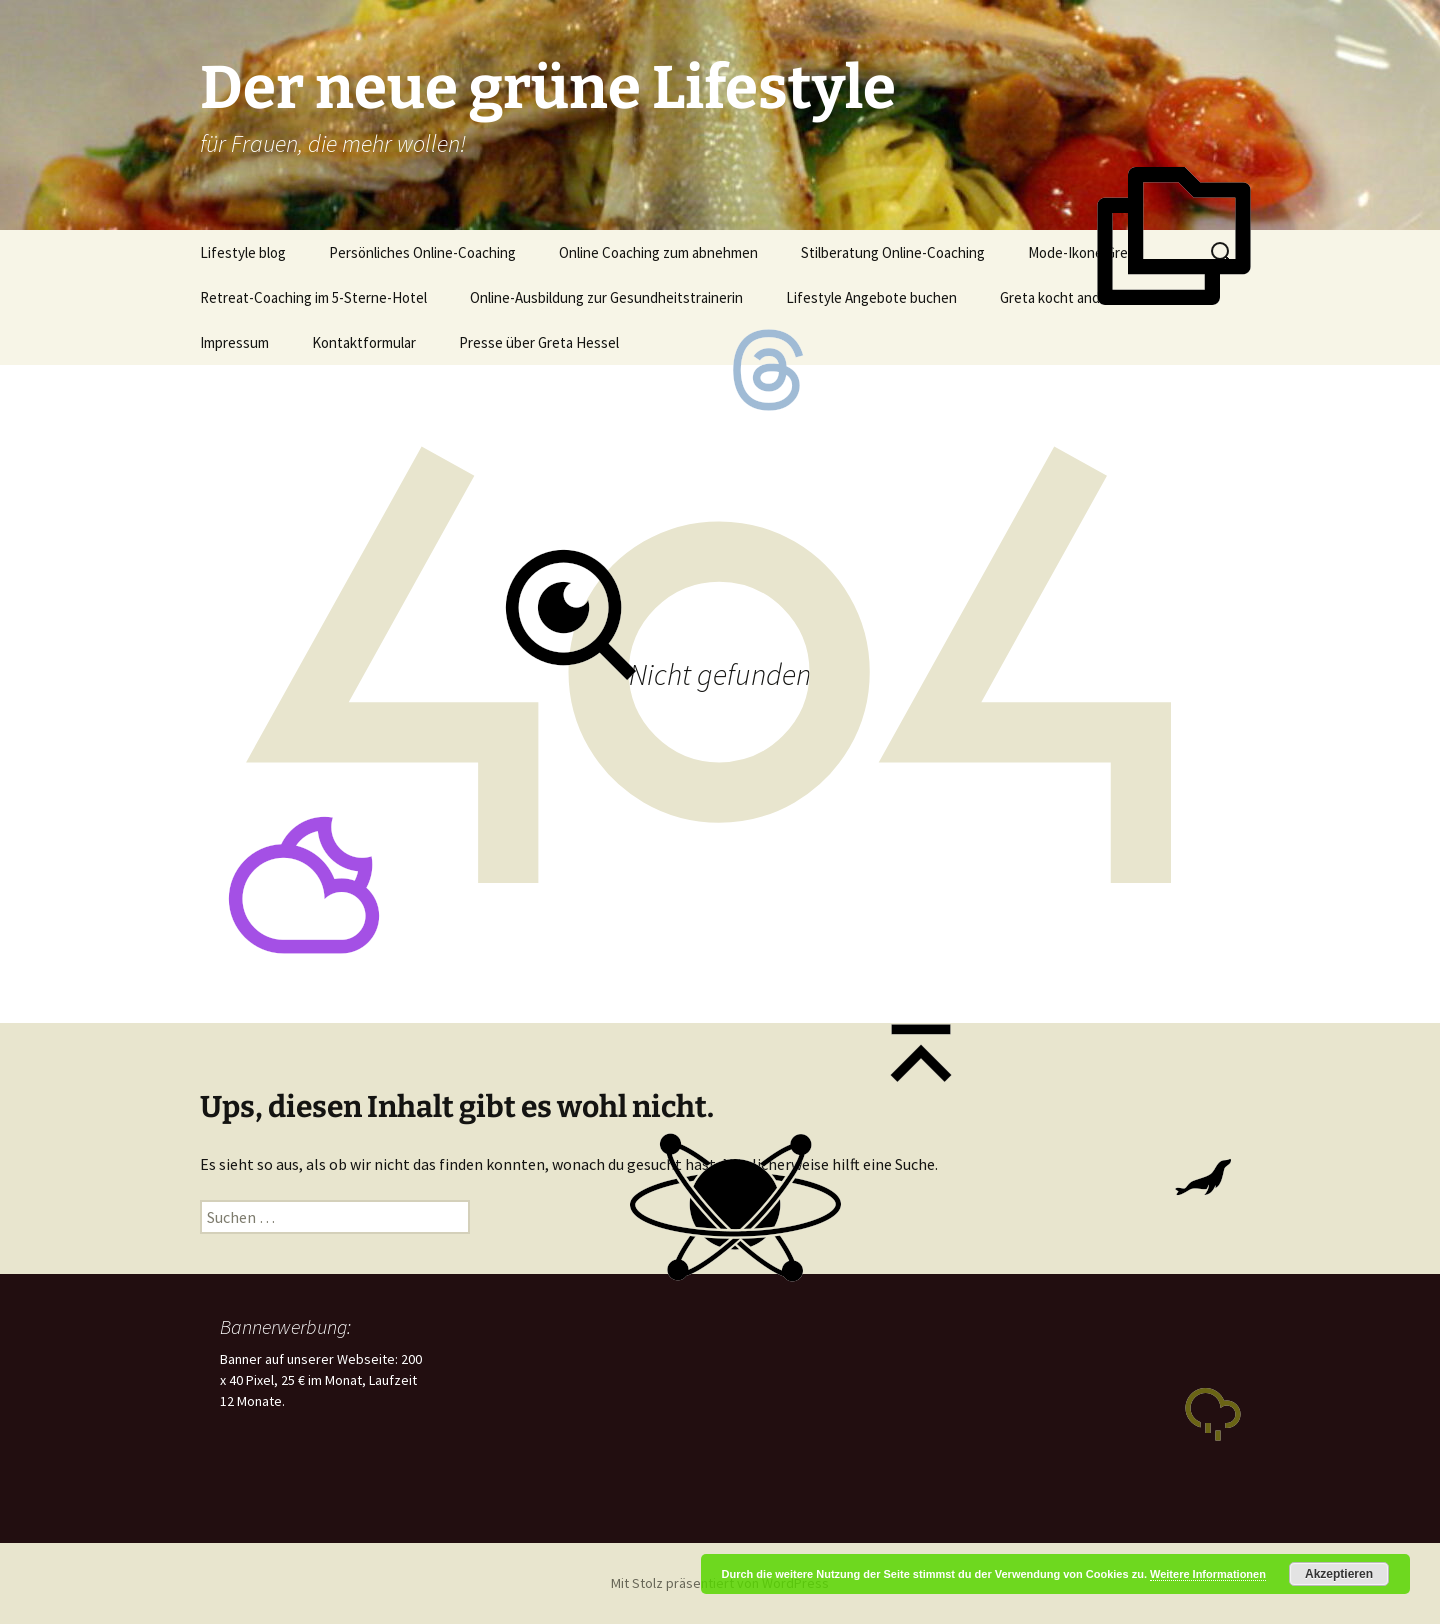 This screenshot has height=1624, width=1440. Describe the element at coordinates (1213, 1413) in the screenshot. I see `indicates light rain or drizzle conditions` at that location.